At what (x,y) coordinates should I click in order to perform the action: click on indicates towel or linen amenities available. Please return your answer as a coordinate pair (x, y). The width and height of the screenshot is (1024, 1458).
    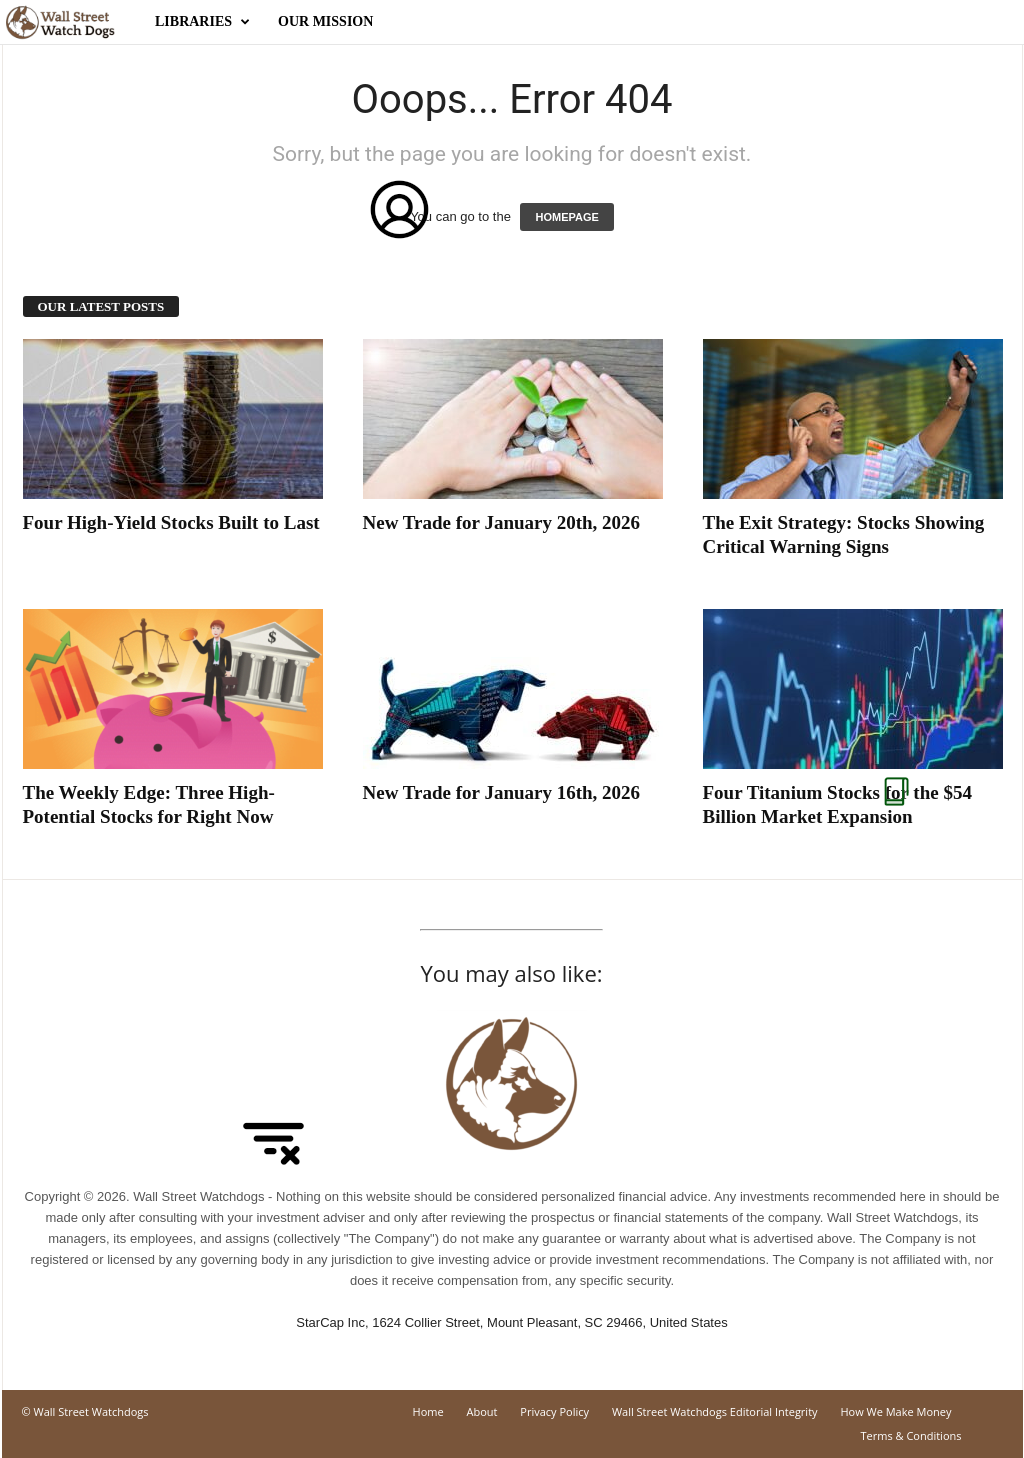
    Looking at the image, I should click on (895, 791).